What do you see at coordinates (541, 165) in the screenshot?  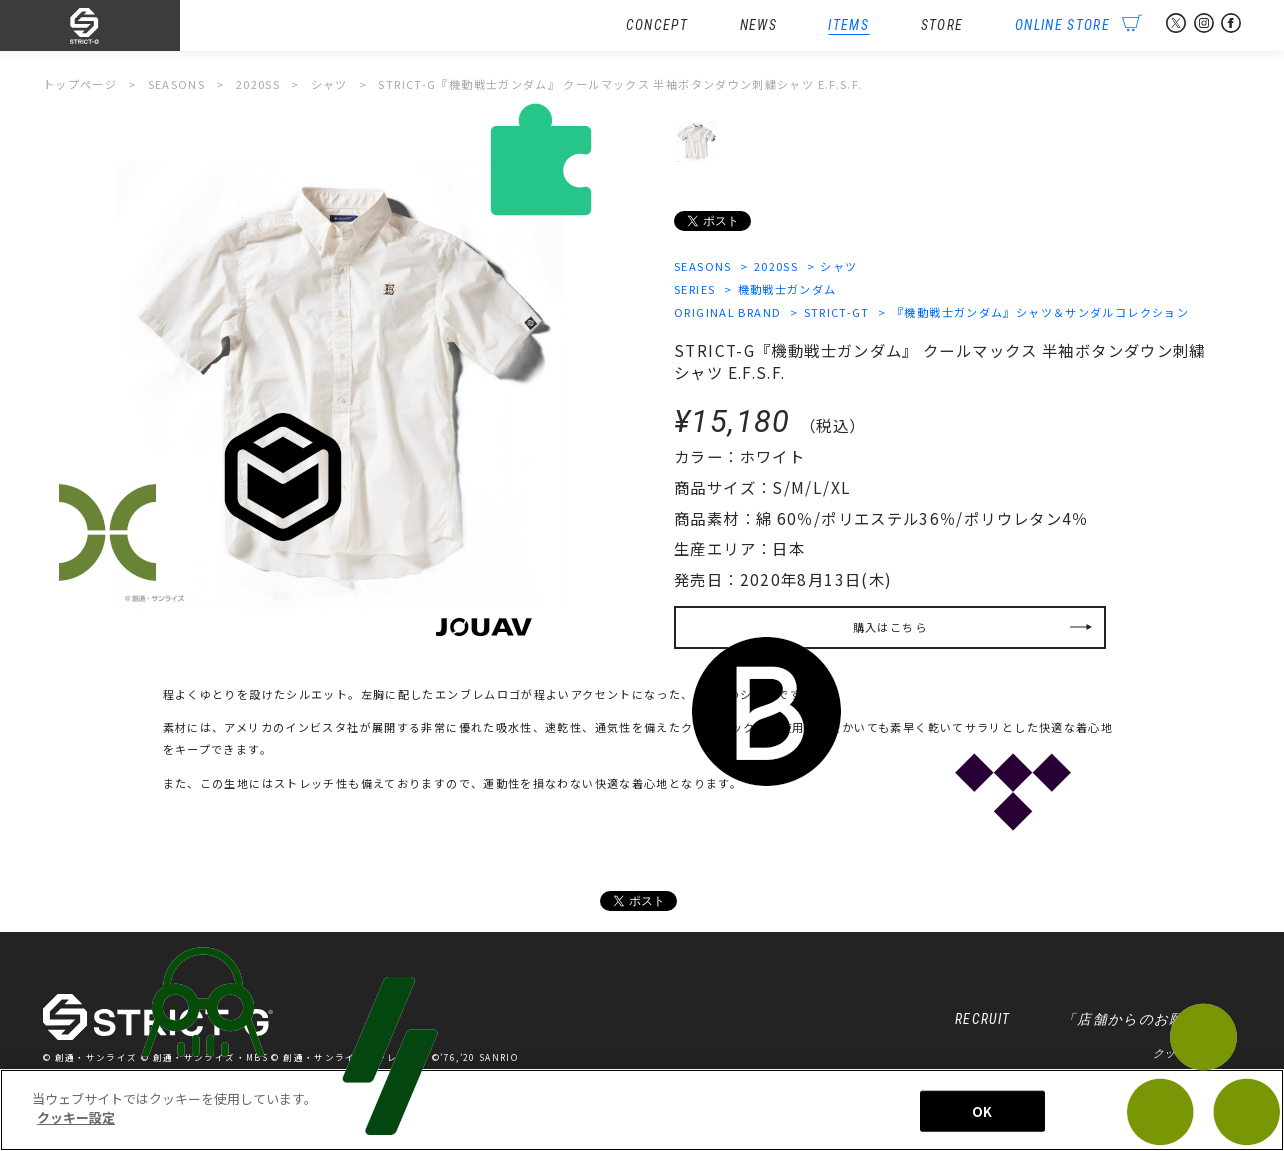 I see `access plugins or extensions` at bounding box center [541, 165].